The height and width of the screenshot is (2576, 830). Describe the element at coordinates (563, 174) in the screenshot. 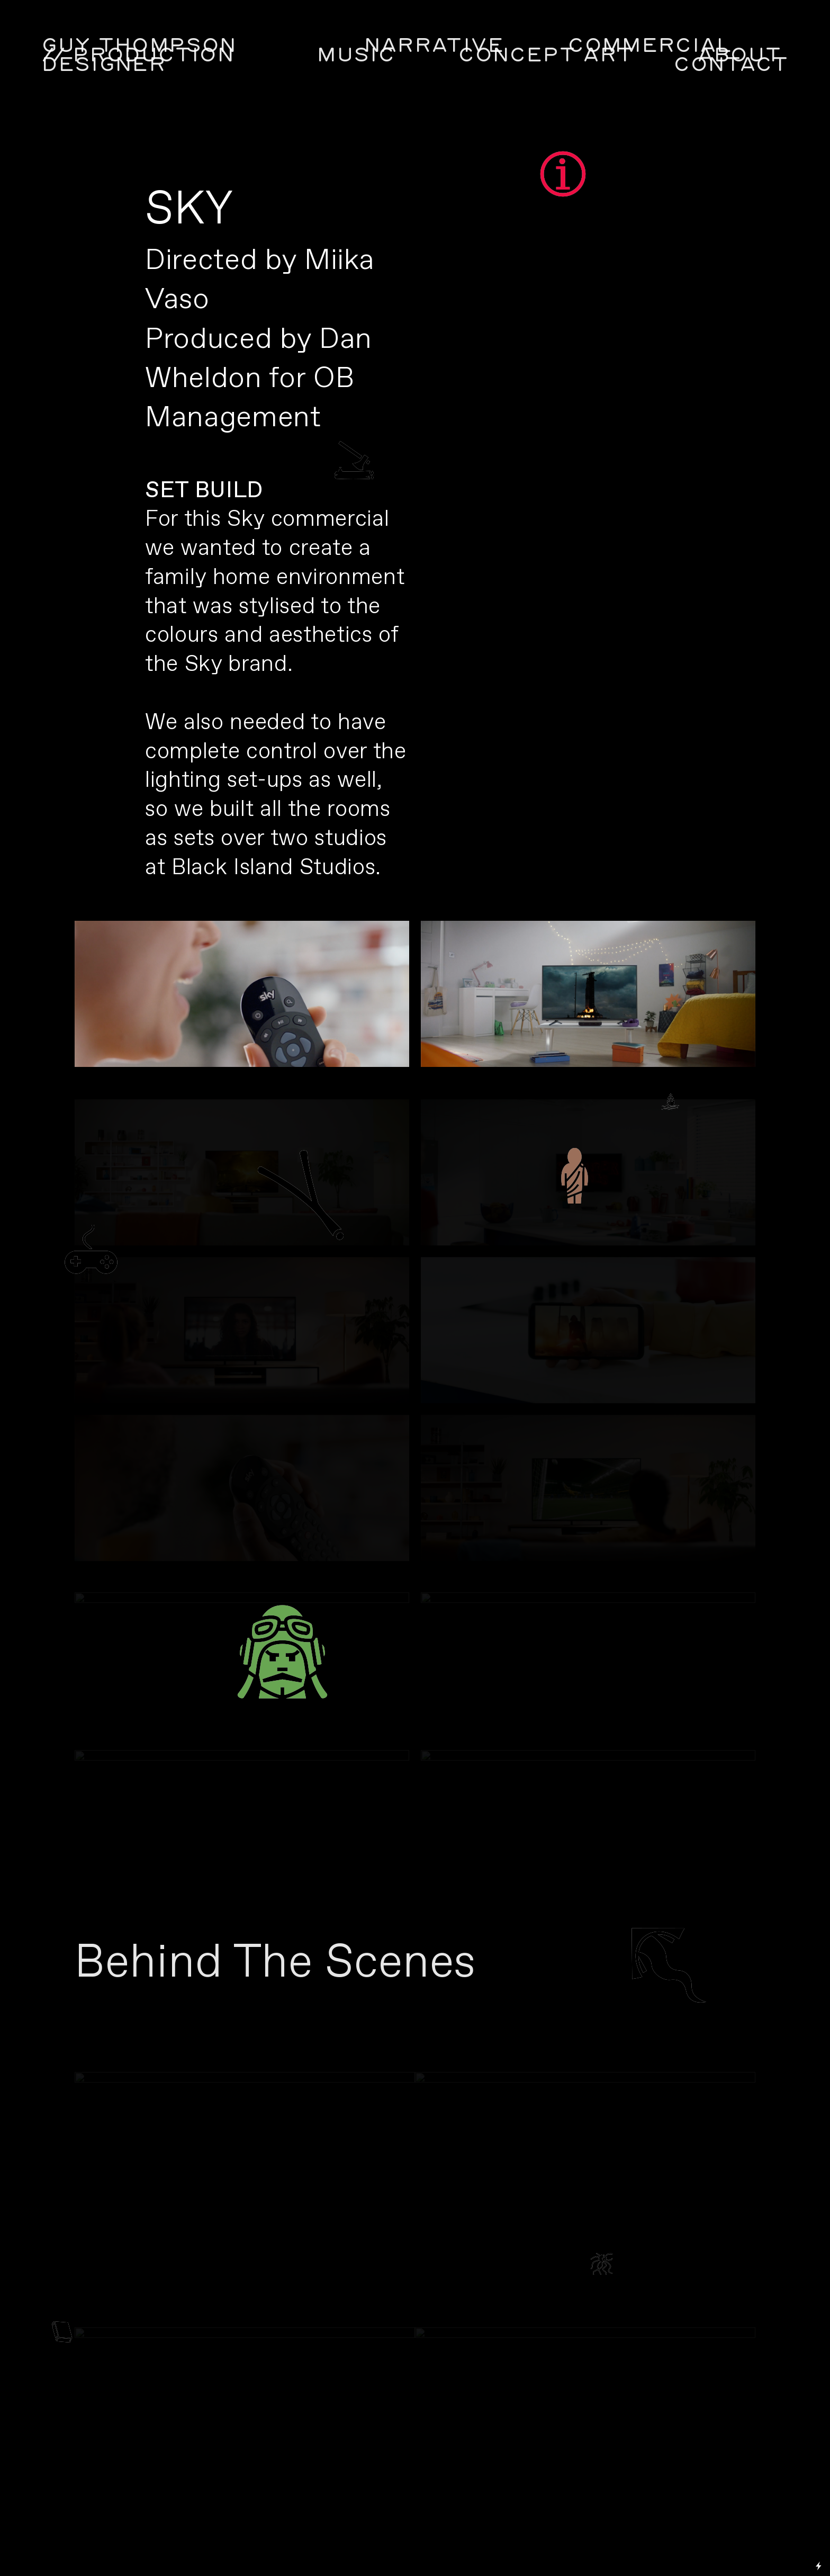

I see `view more information or details` at that location.